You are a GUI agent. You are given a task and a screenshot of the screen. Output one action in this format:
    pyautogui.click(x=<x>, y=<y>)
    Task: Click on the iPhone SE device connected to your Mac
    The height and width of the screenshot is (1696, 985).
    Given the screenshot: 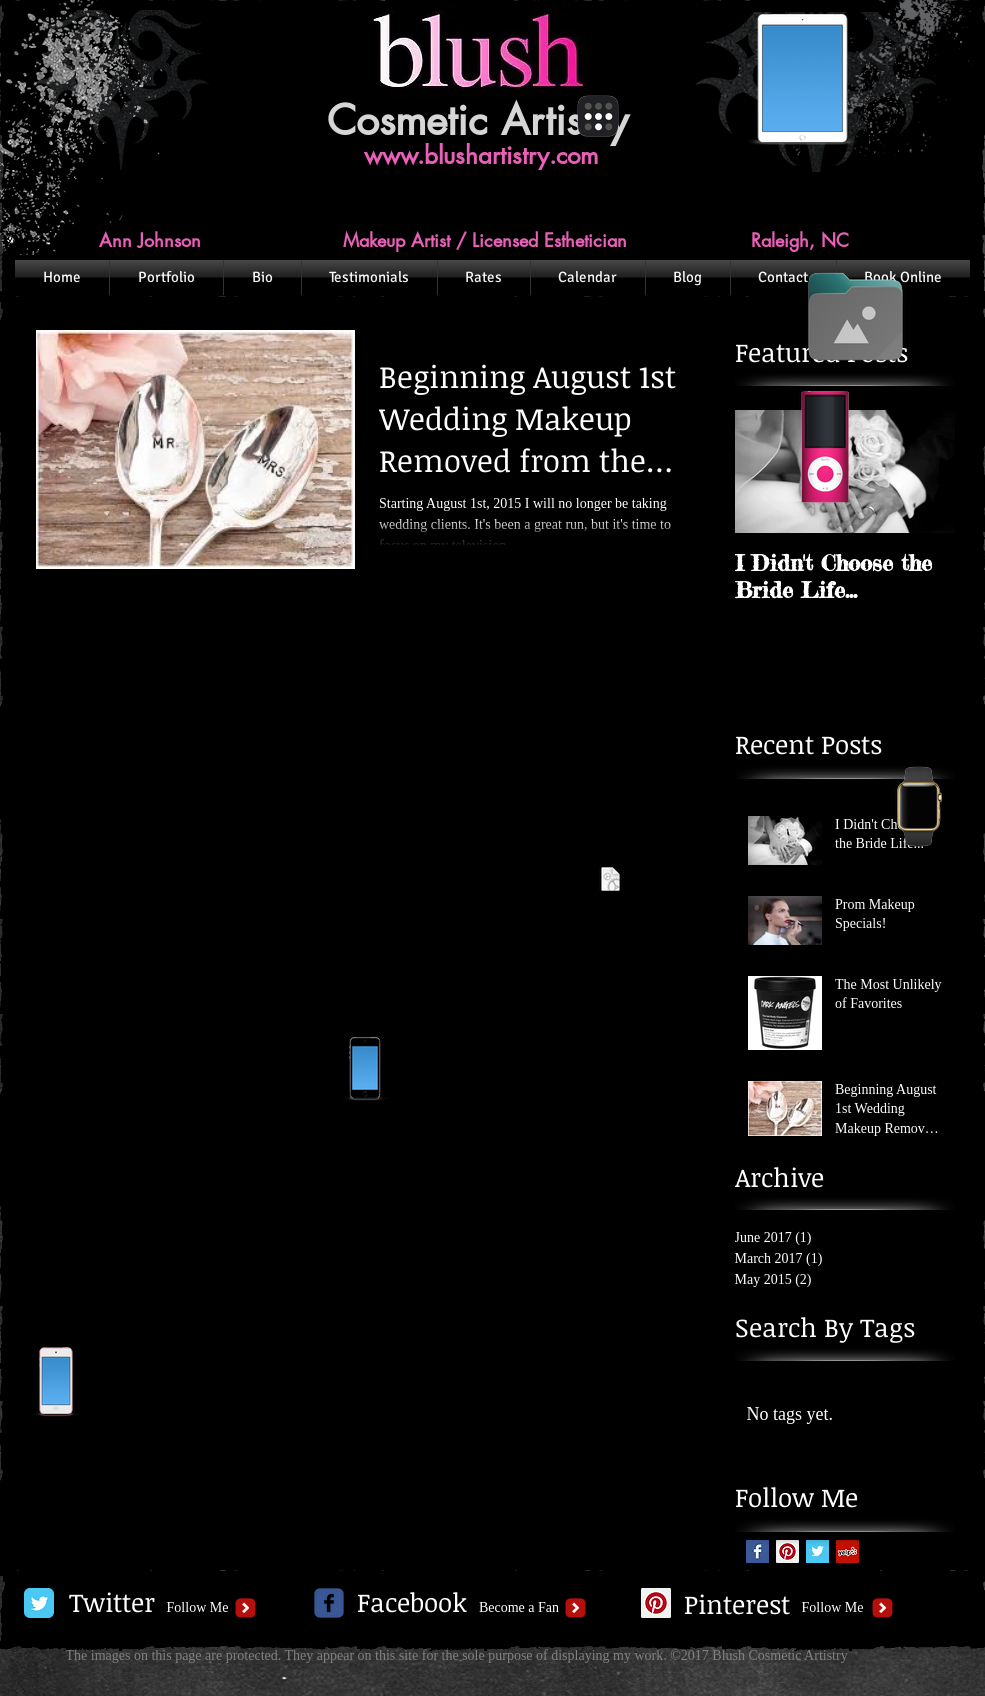 What is the action you would take?
    pyautogui.click(x=365, y=1069)
    